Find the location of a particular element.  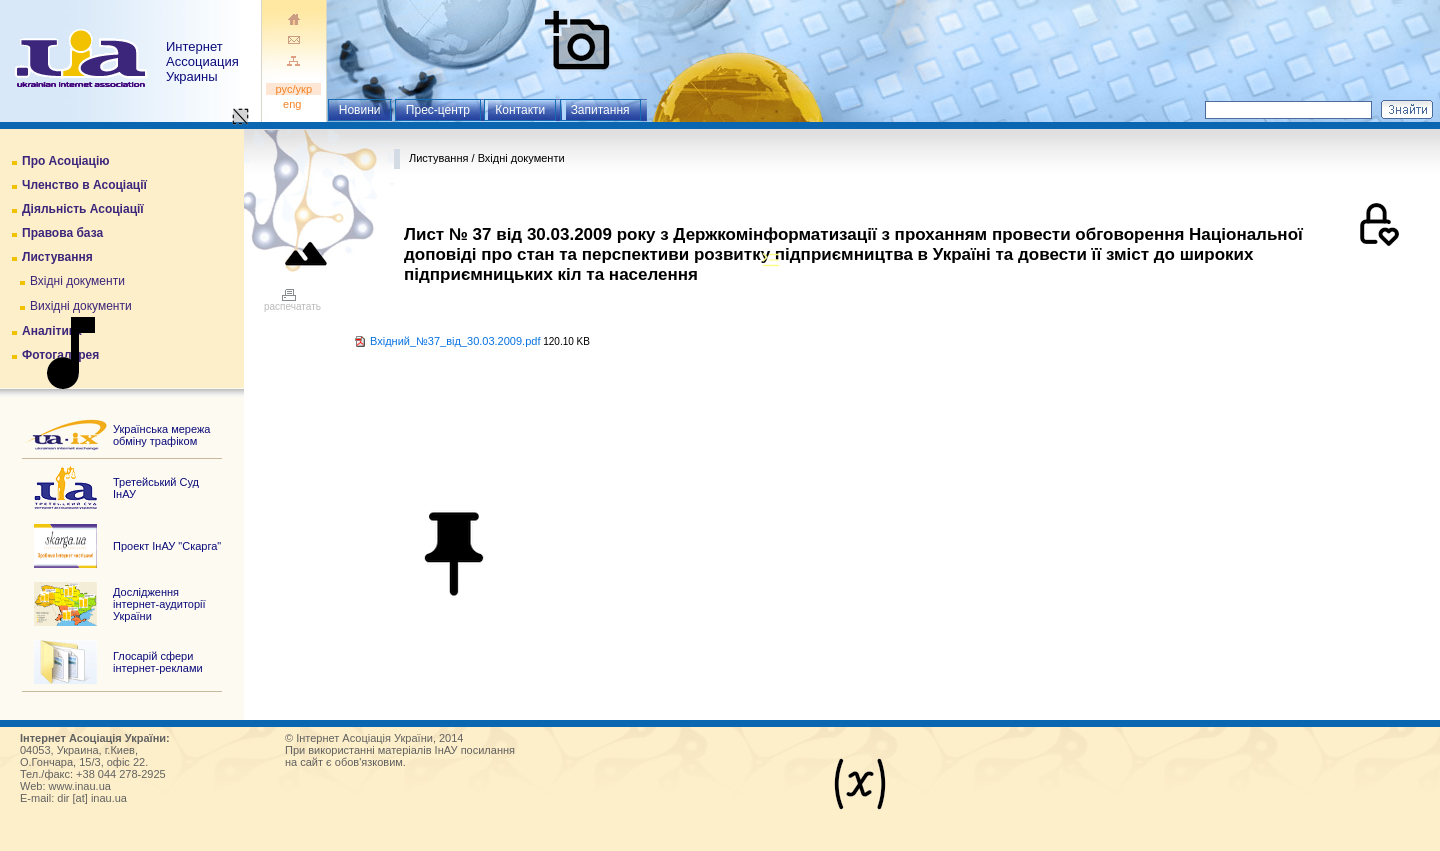

apply a landscape or nature photo filter is located at coordinates (306, 253).